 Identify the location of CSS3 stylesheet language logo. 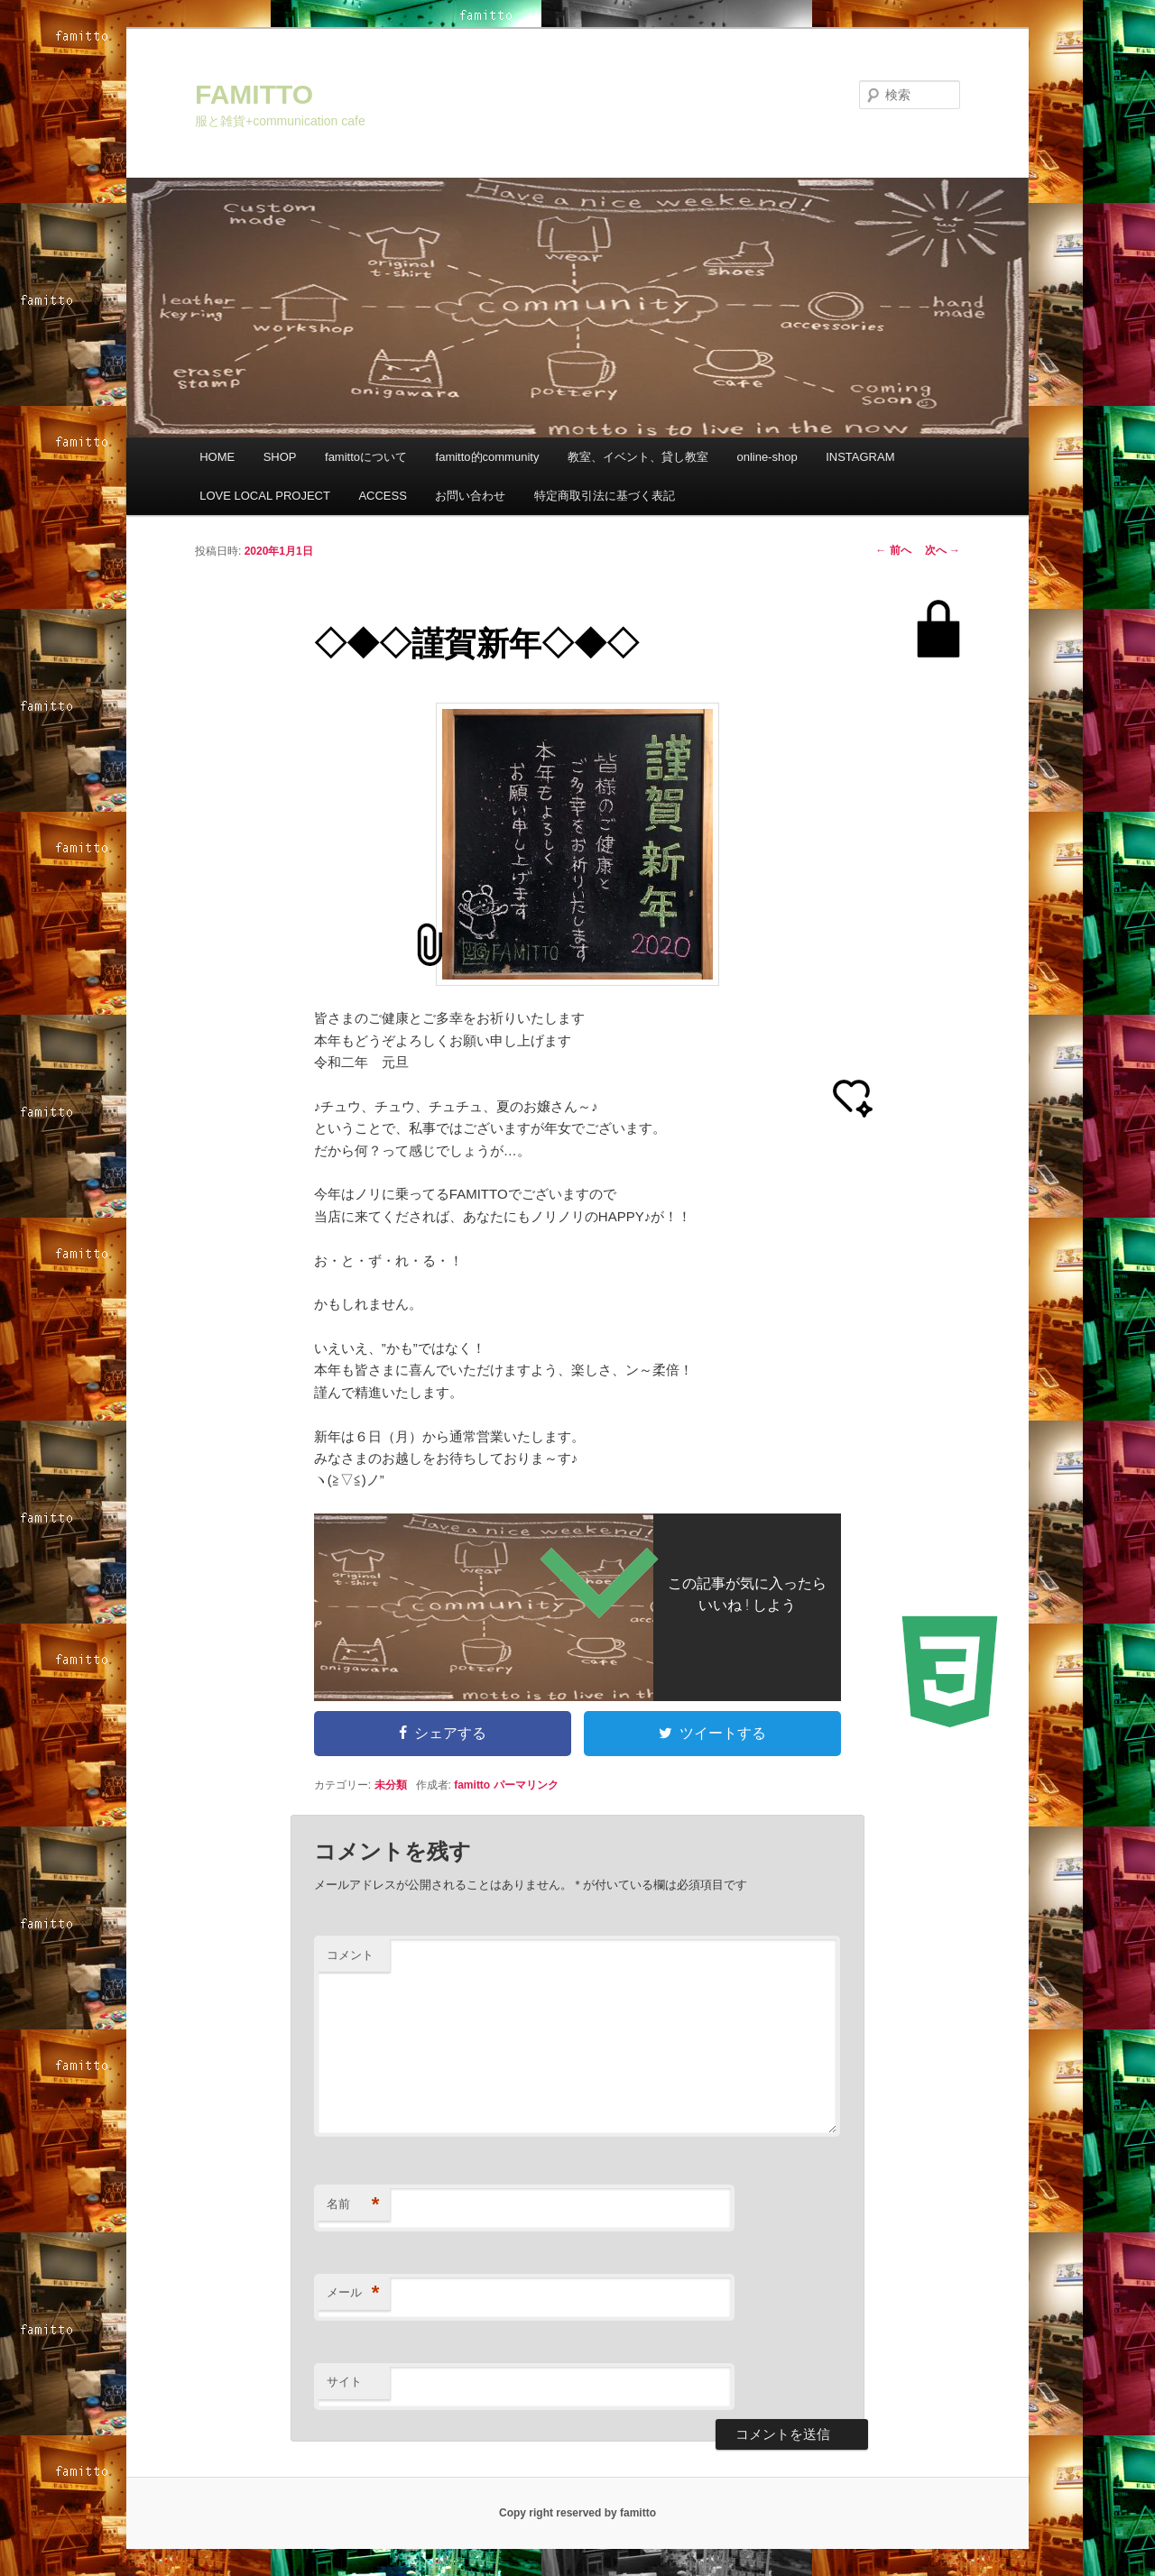
(949, 1671).